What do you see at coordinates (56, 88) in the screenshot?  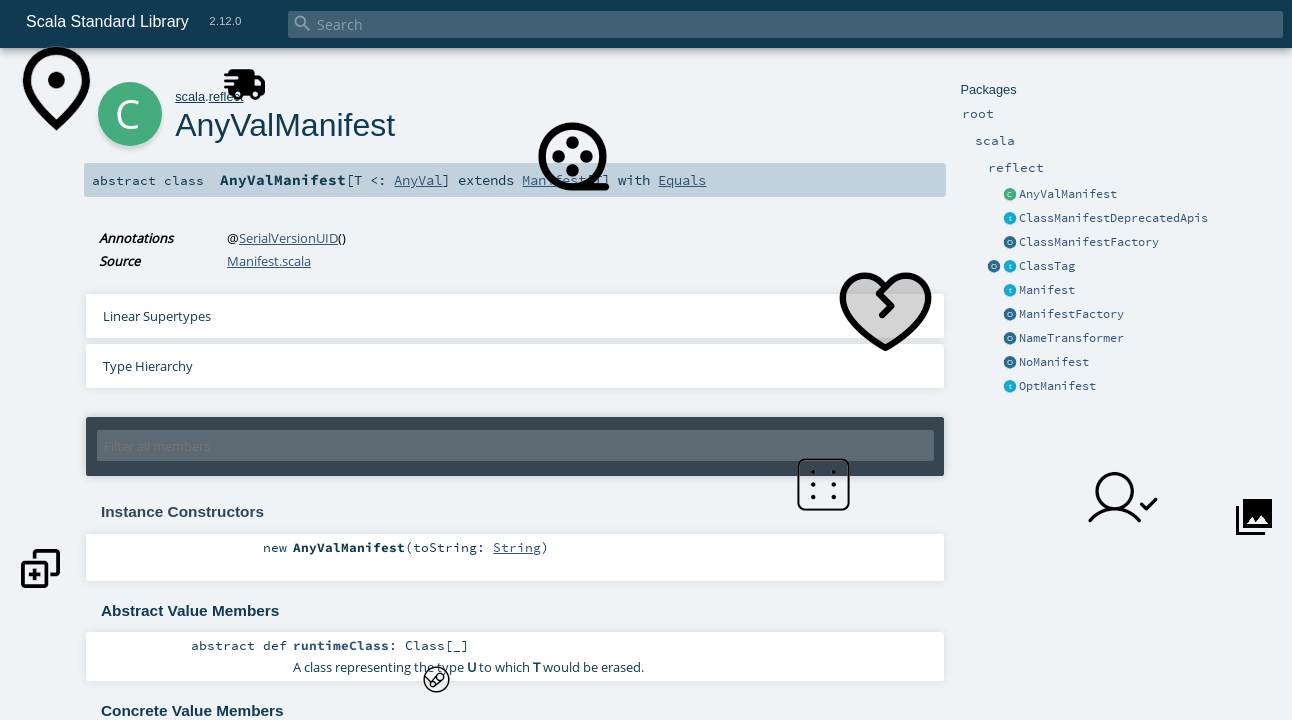 I see `view or select a location on the map` at bounding box center [56, 88].